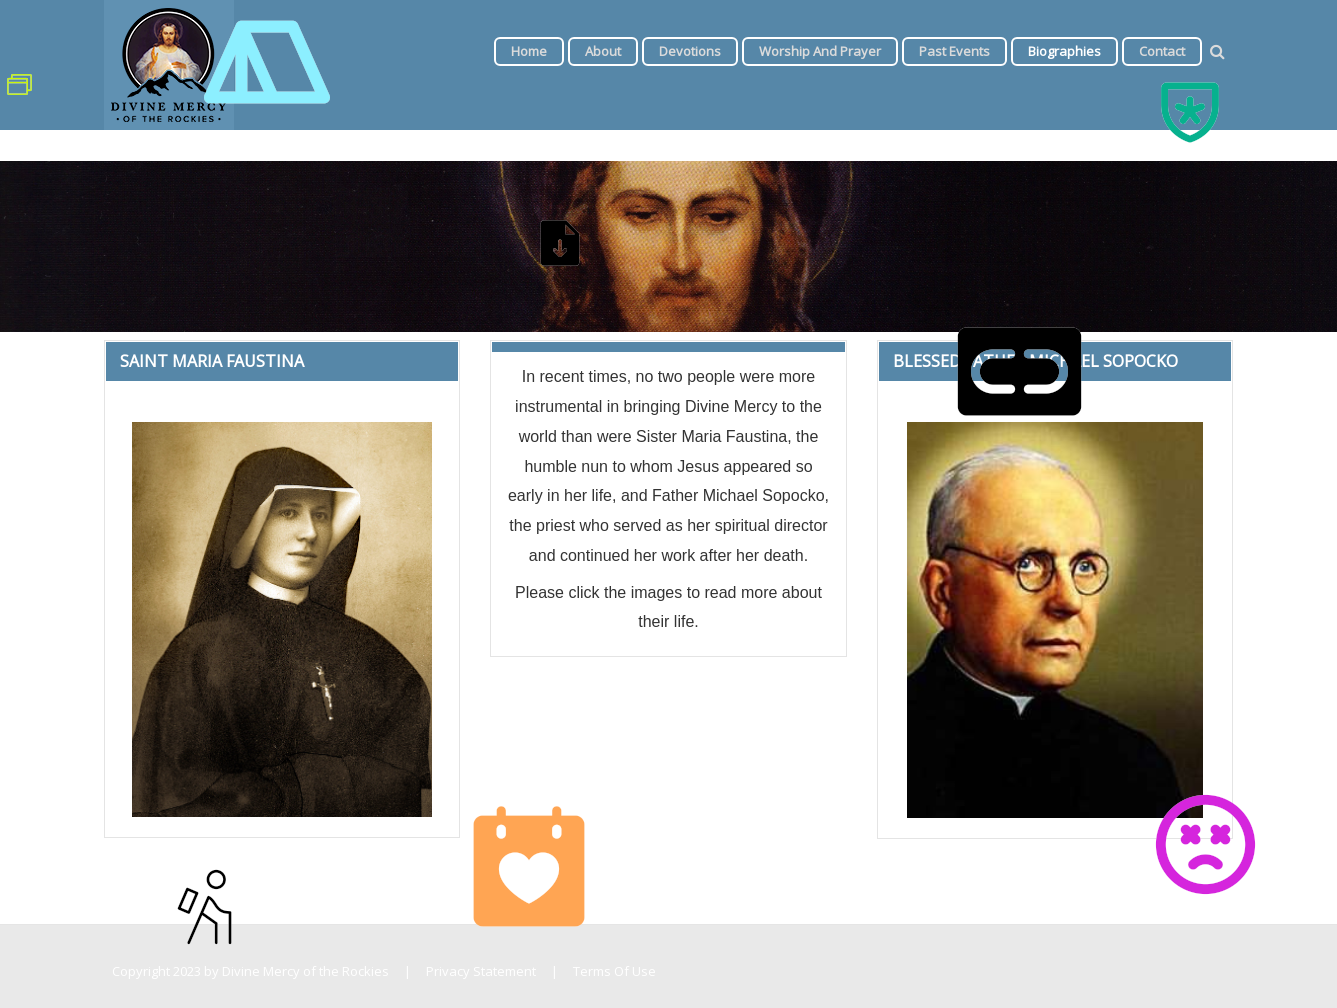  Describe the element at coordinates (19, 84) in the screenshot. I see `view open browser windows` at that location.